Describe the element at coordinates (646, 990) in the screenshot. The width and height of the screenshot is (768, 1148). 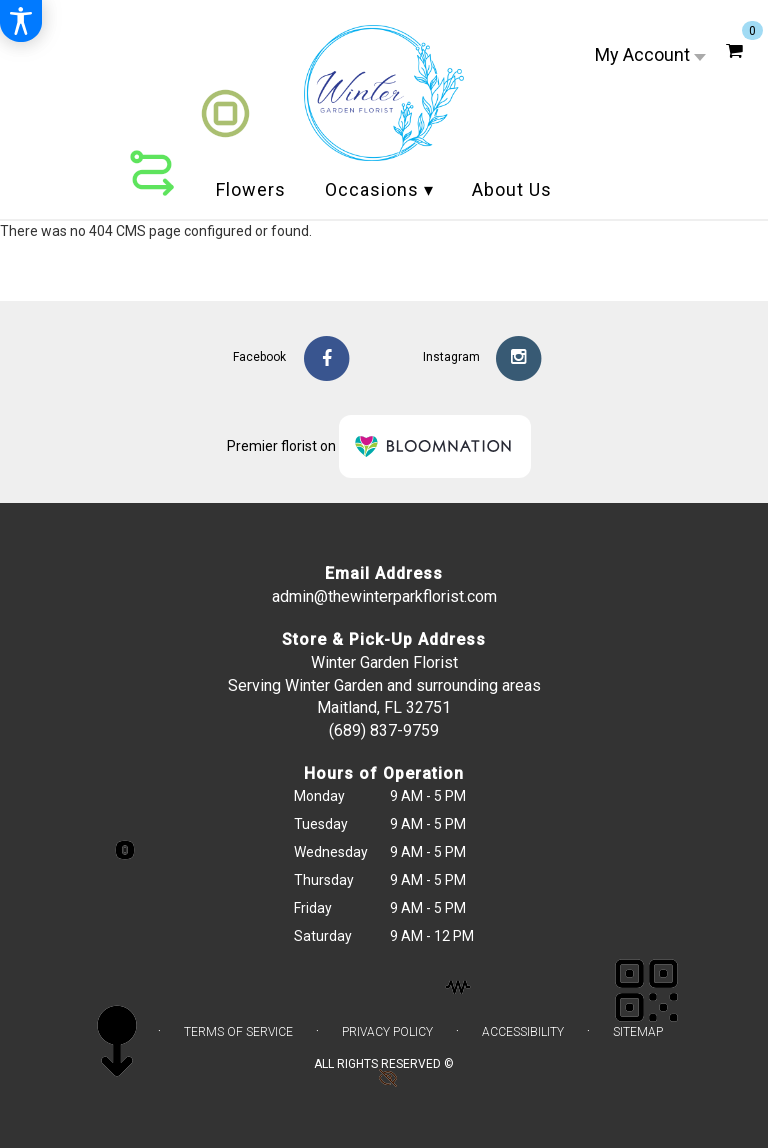
I see `scan or generate a qr code` at that location.